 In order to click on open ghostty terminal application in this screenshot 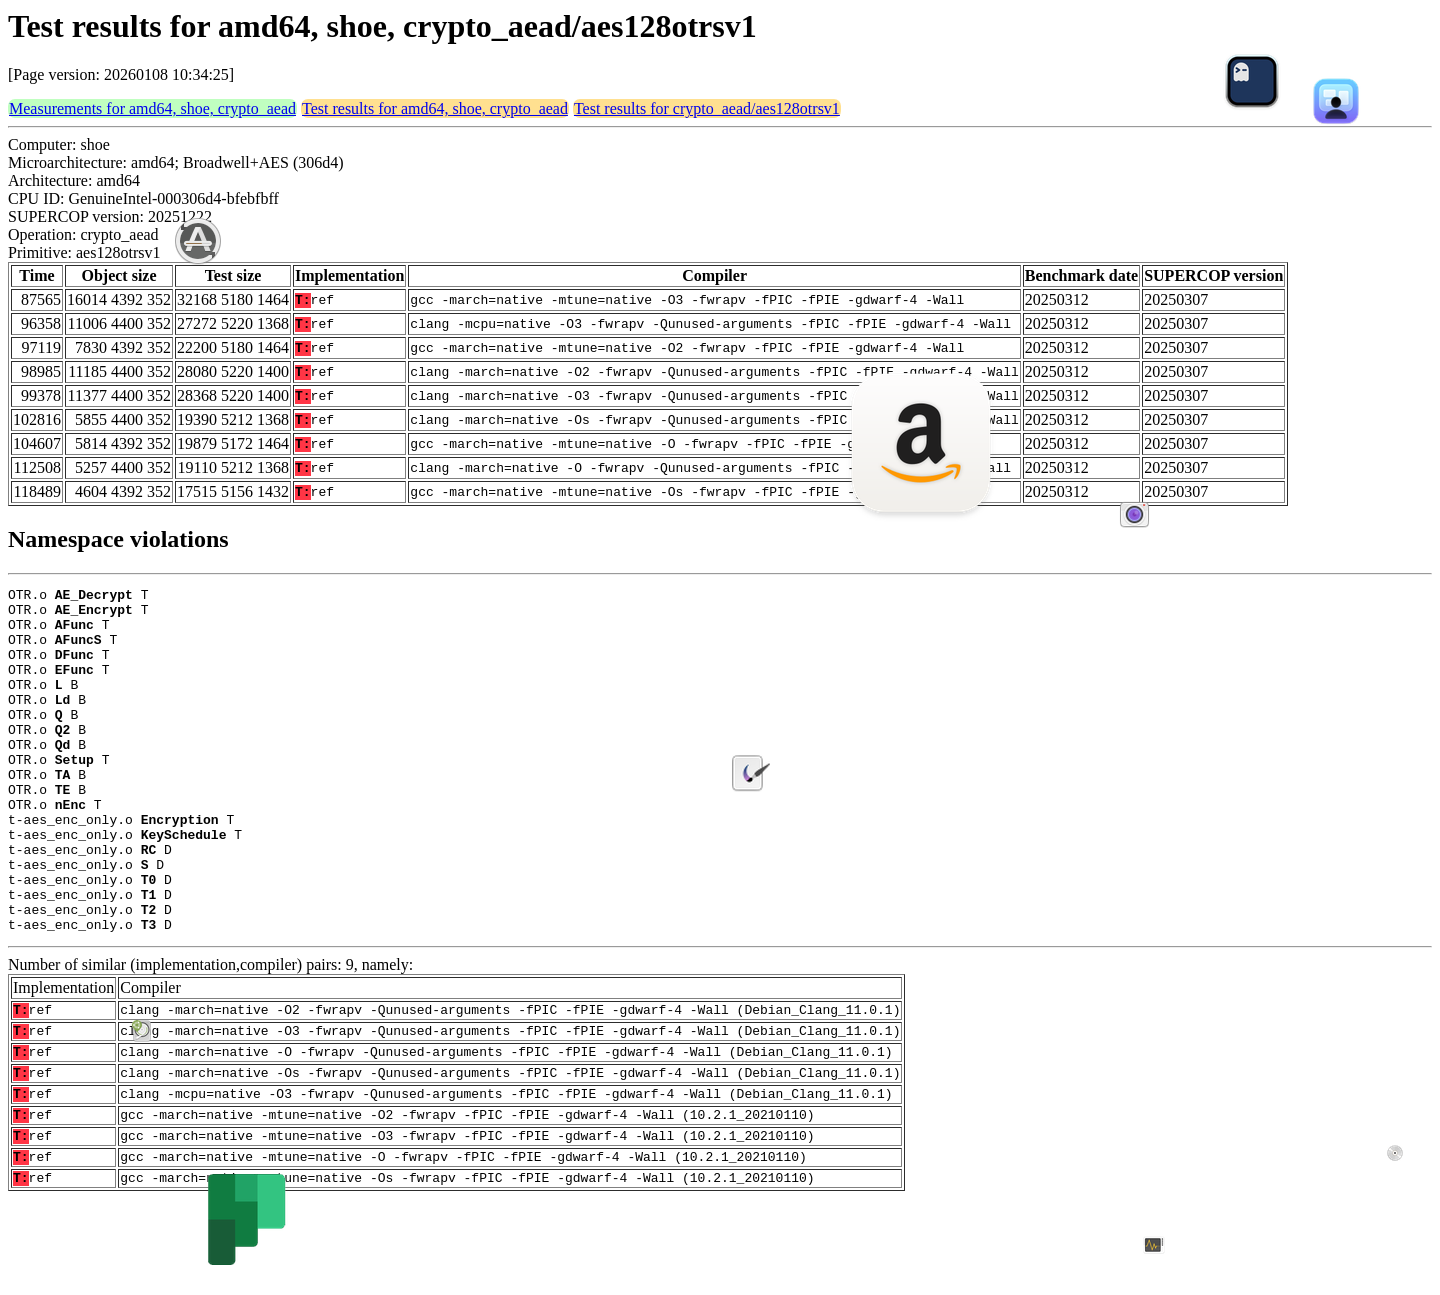, I will do `click(1252, 81)`.